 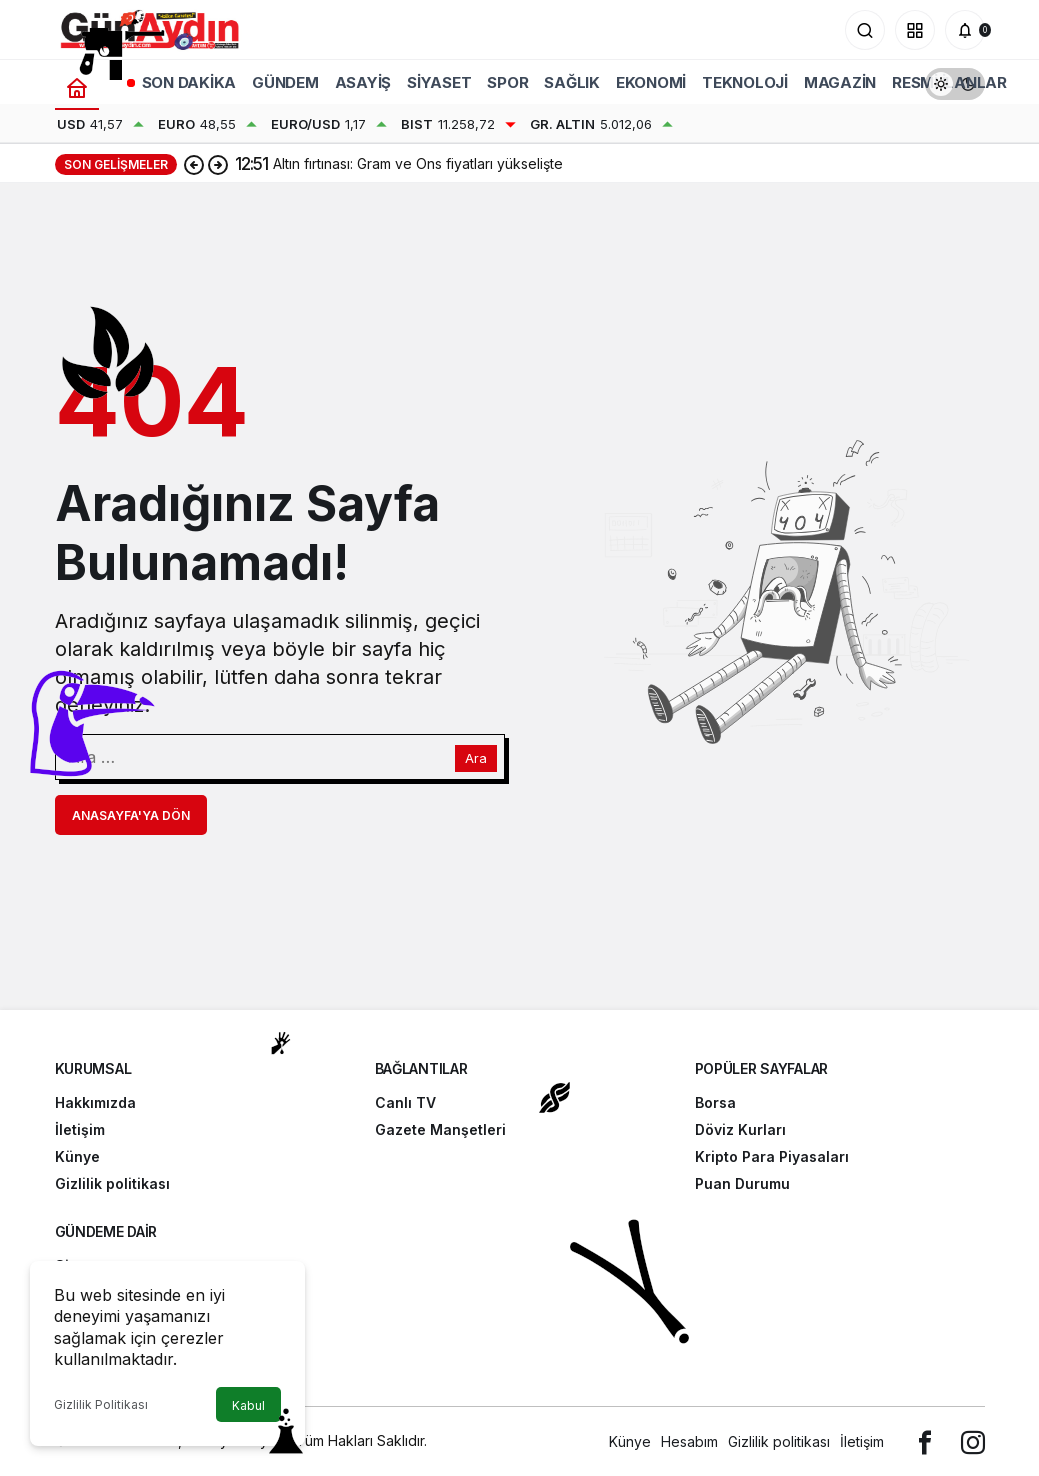 What do you see at coordinates (286, 1431) in the screenshot?
I see `indicates acid or corrosive substance in gameplay` at bounding box center [286, 1431].